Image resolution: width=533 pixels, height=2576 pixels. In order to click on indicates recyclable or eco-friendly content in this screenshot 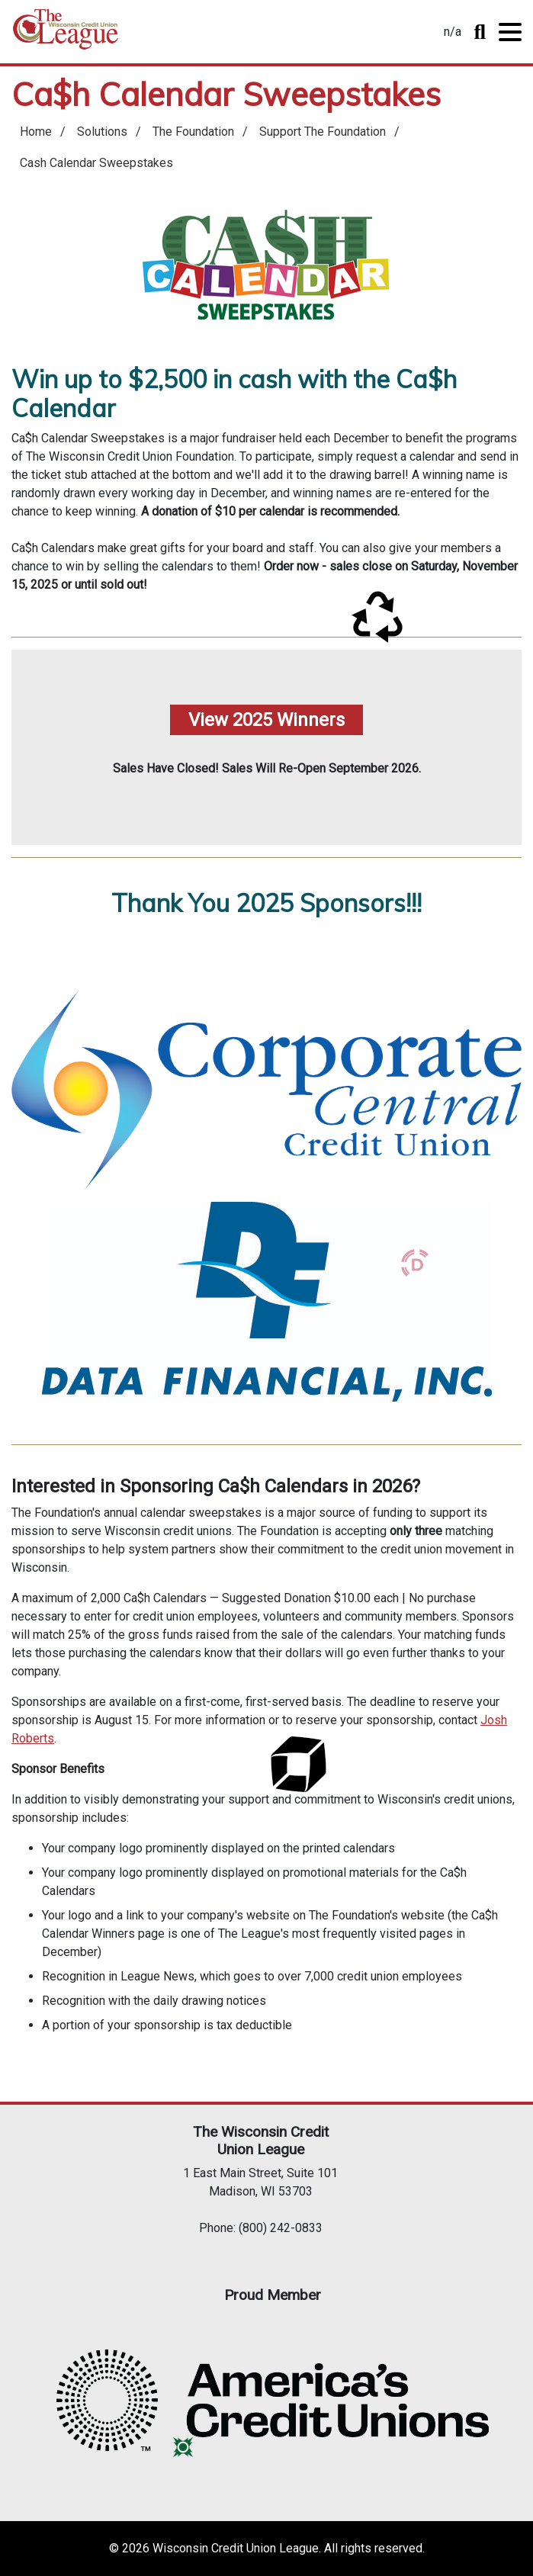, I will do `click(377, 615)`.